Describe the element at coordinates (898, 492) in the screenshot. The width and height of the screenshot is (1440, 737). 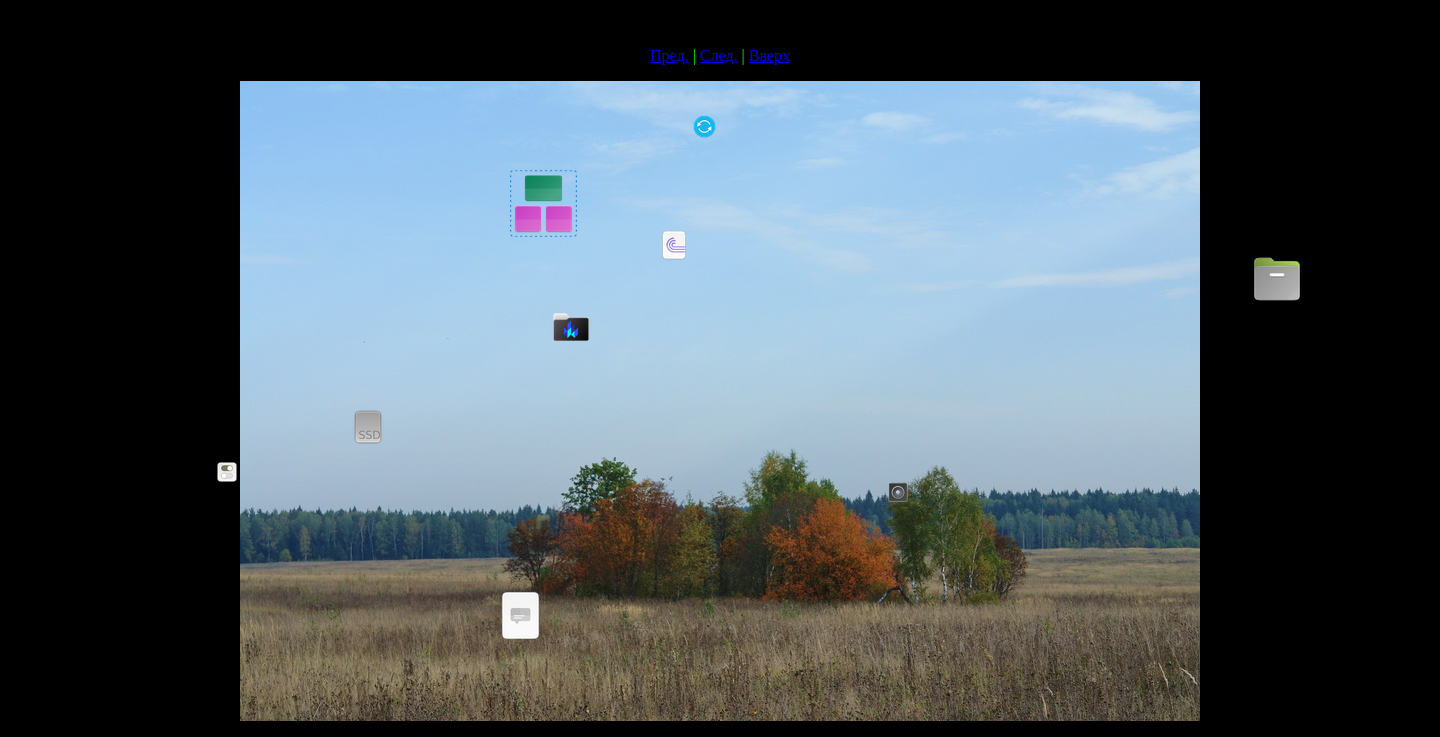
I see `access sound and audio settings` at that location.